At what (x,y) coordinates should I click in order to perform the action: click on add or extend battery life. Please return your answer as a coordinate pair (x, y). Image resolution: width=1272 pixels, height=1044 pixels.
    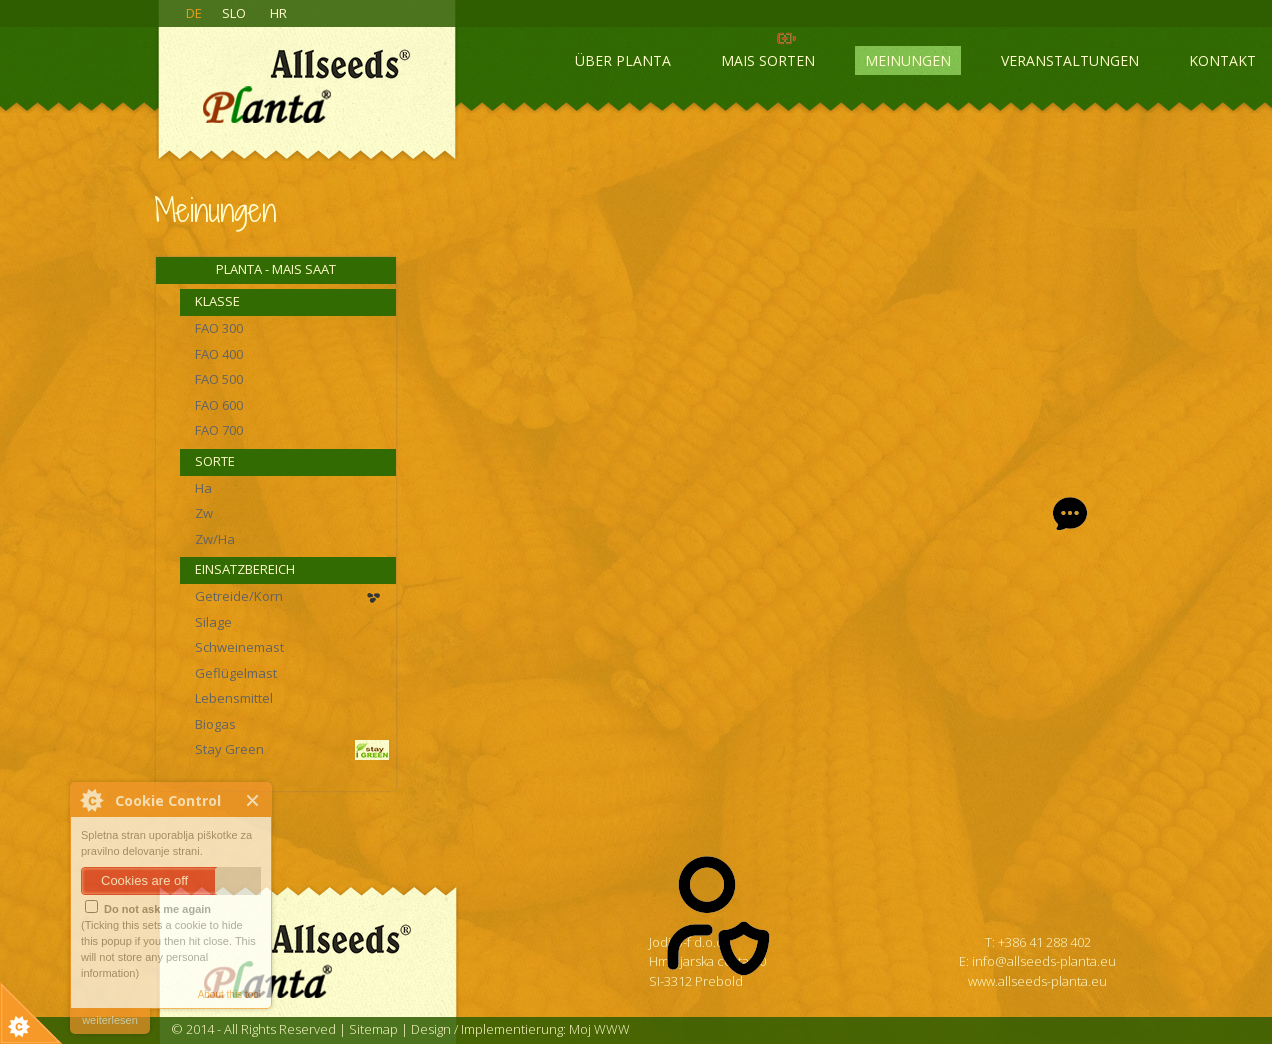
    Looking at the image, I should click on (786, 38).